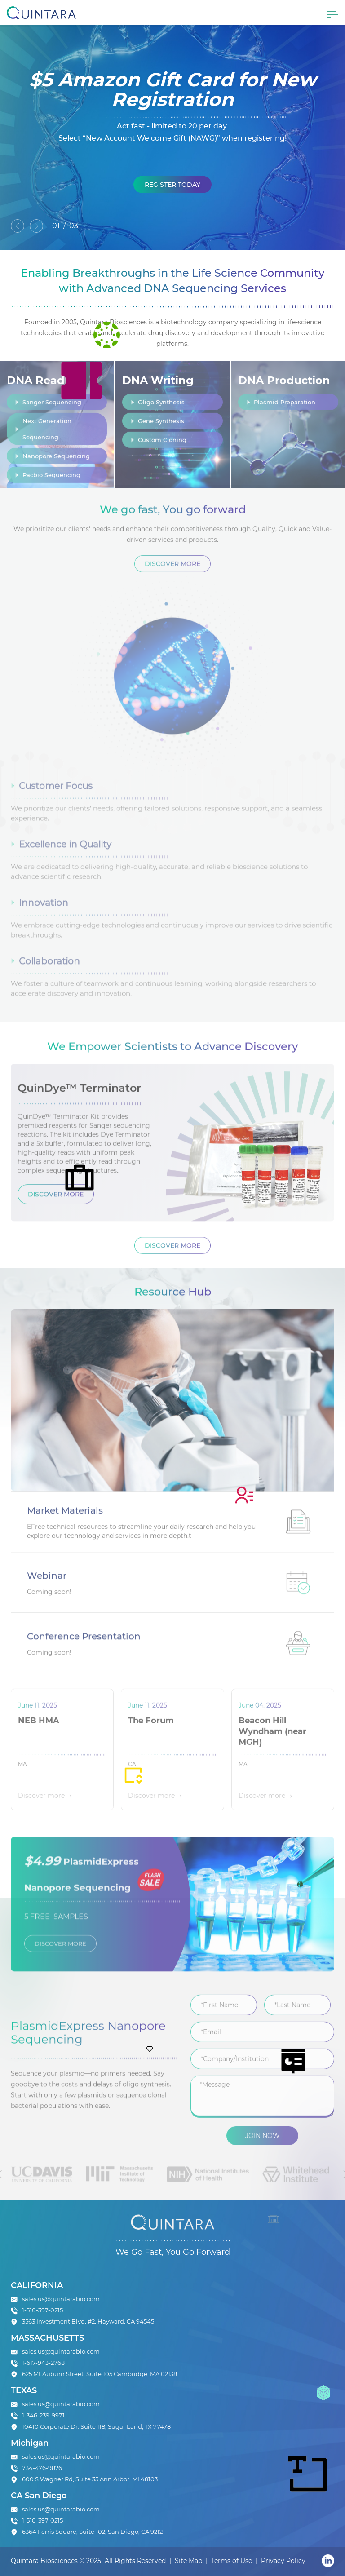  What do you see at coordinates (308, 2474) in the screenshot?
I see `insert a text block or text box` at bounding box center [308, 2474].